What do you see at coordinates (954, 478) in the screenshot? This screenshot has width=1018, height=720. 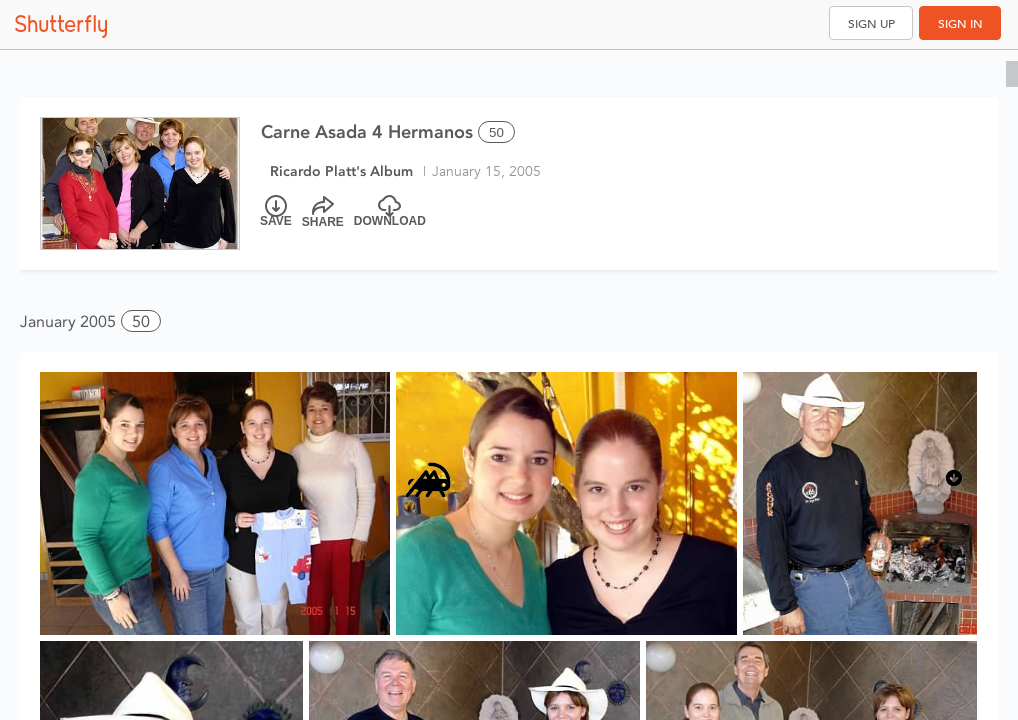 I see `download file or content` at bounding box center [954, 478].